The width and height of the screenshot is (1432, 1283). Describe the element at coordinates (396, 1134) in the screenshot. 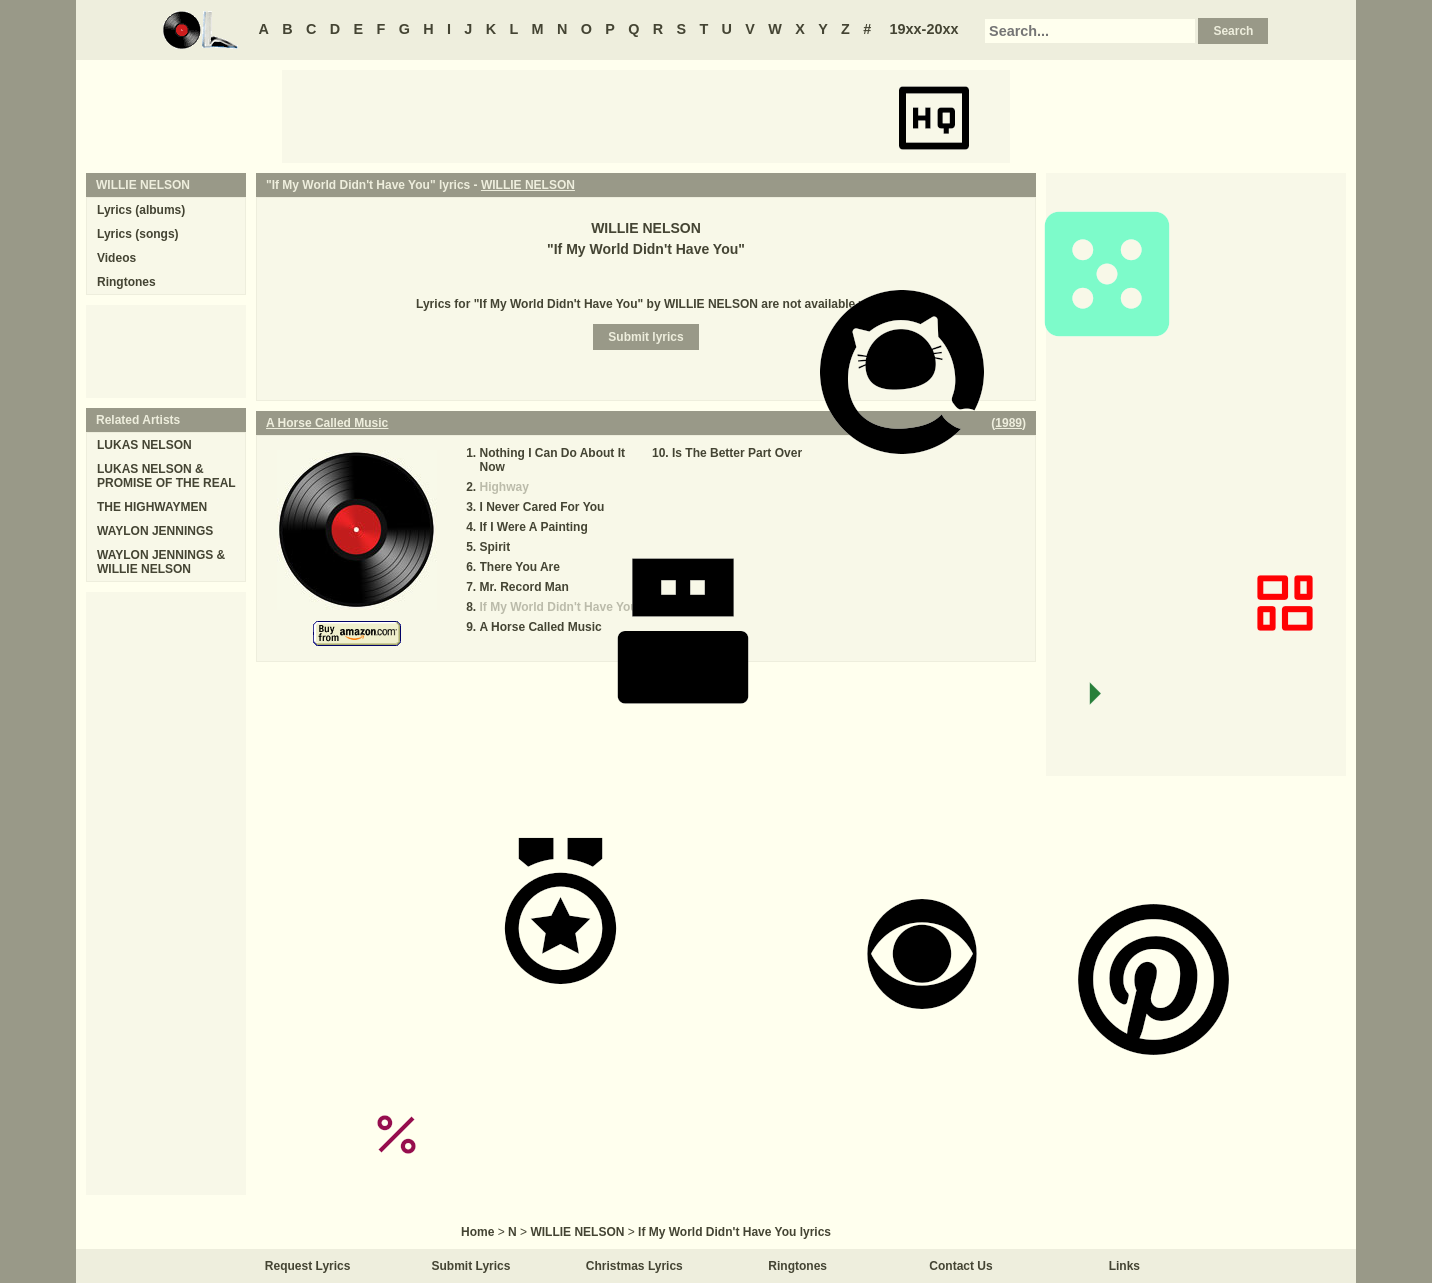

I see `view discount or promotional offer` at that location.